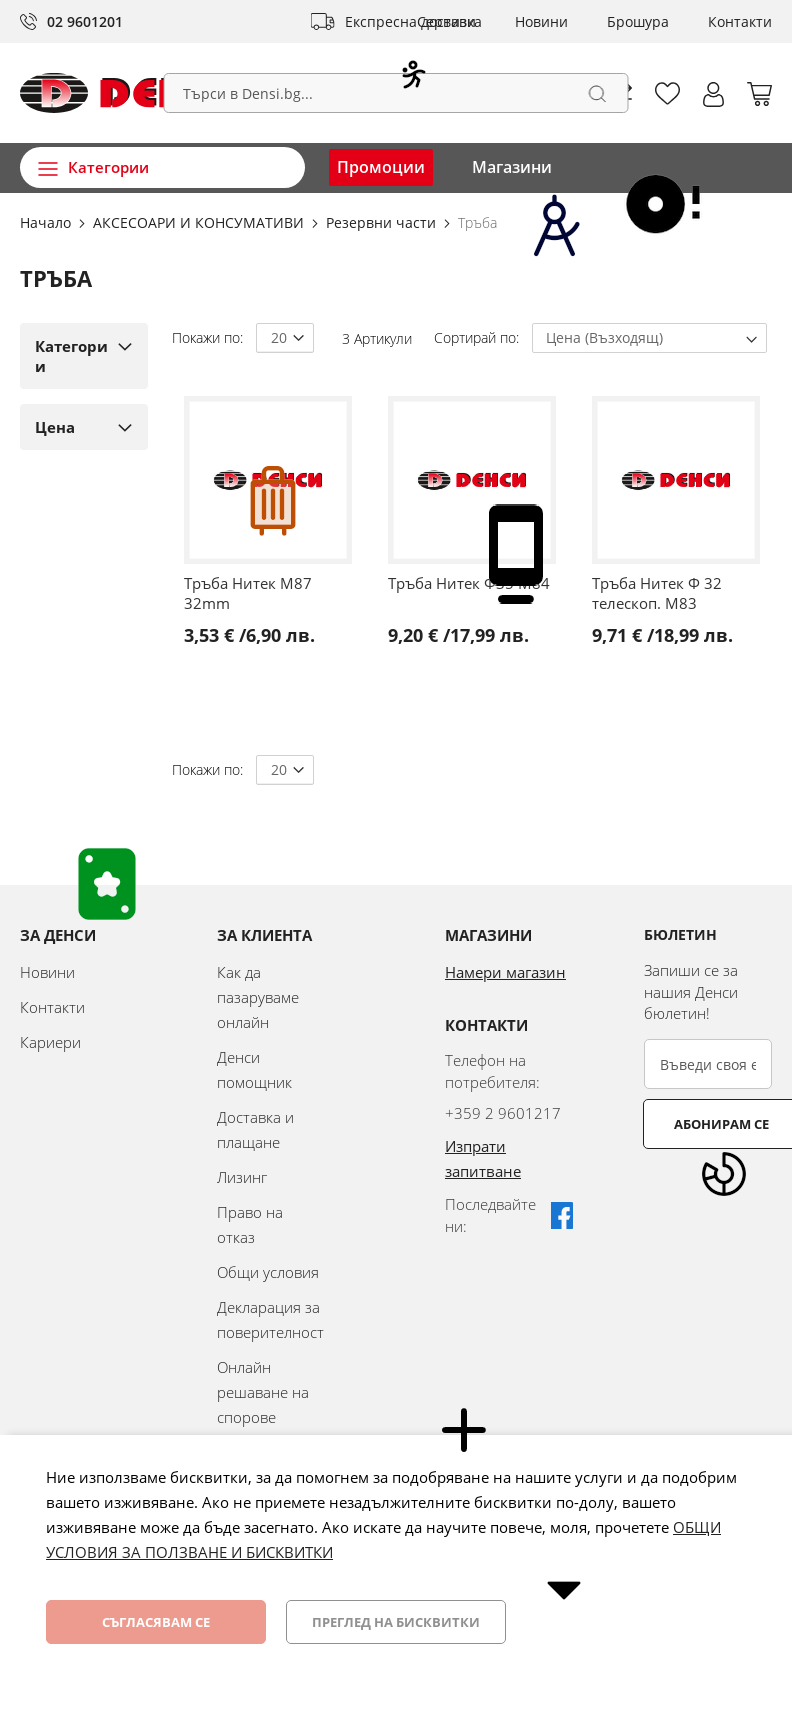  Describe the element at coordinates (273, 502) in the screenshot. I see `access travel or trip planning features` at that location.